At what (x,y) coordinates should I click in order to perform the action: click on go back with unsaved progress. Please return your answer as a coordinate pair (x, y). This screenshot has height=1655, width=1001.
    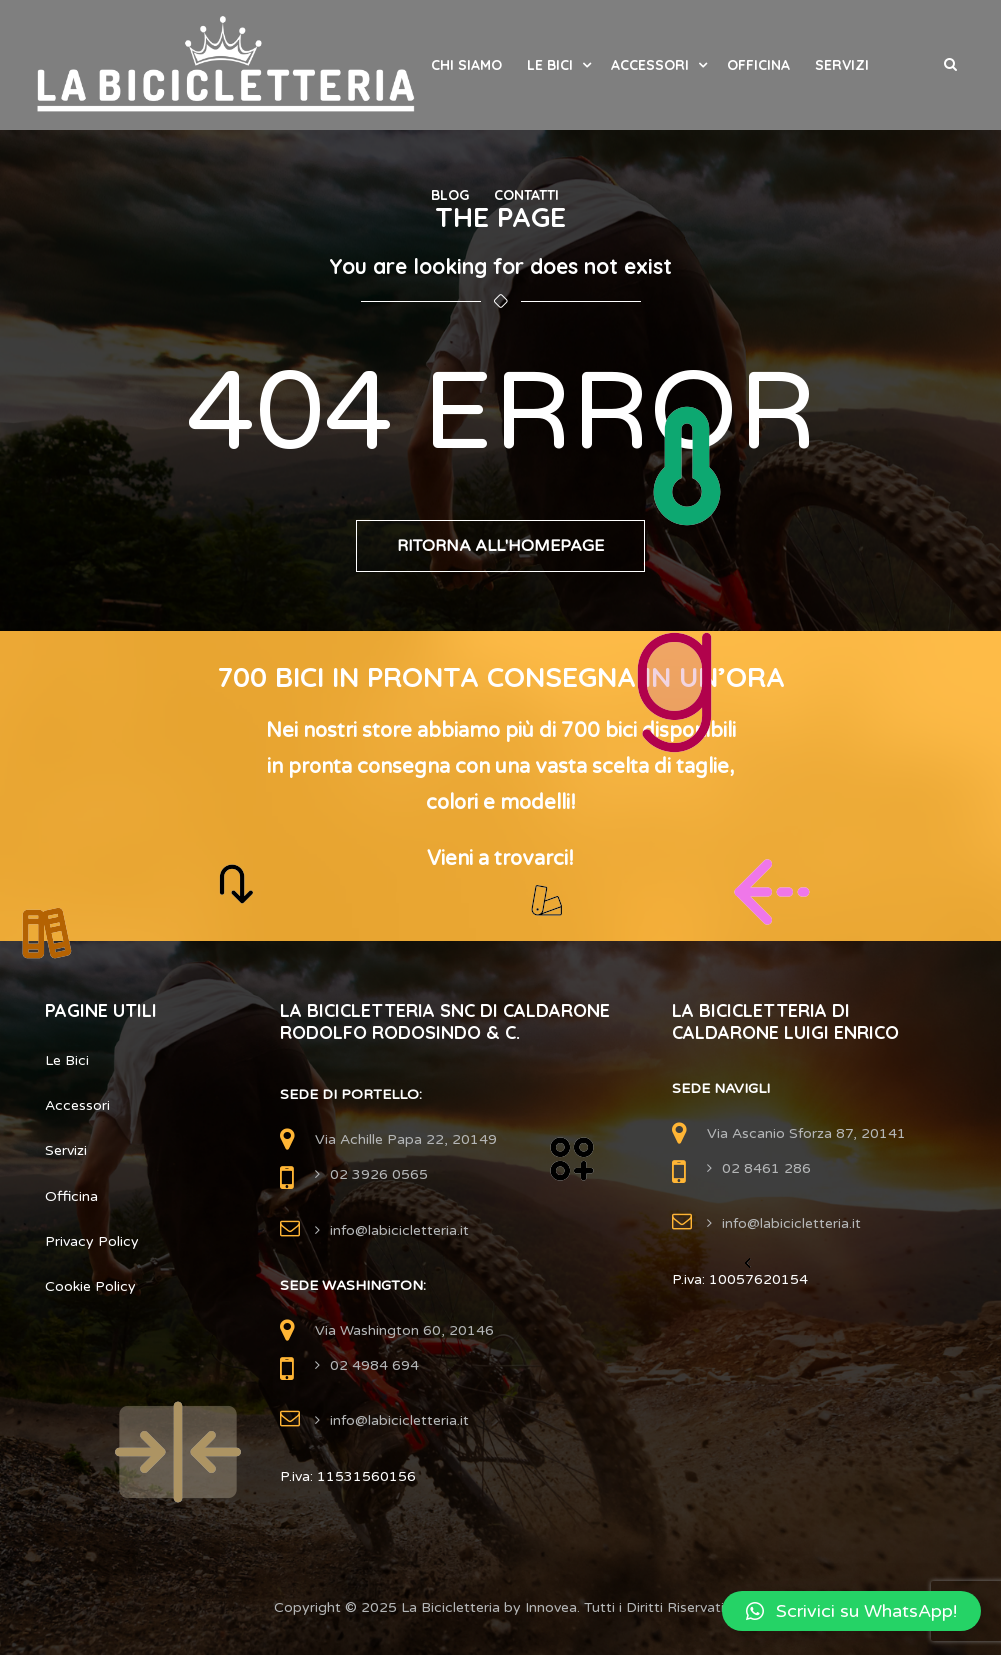
    Looking at the image, I should click on (772, 892).